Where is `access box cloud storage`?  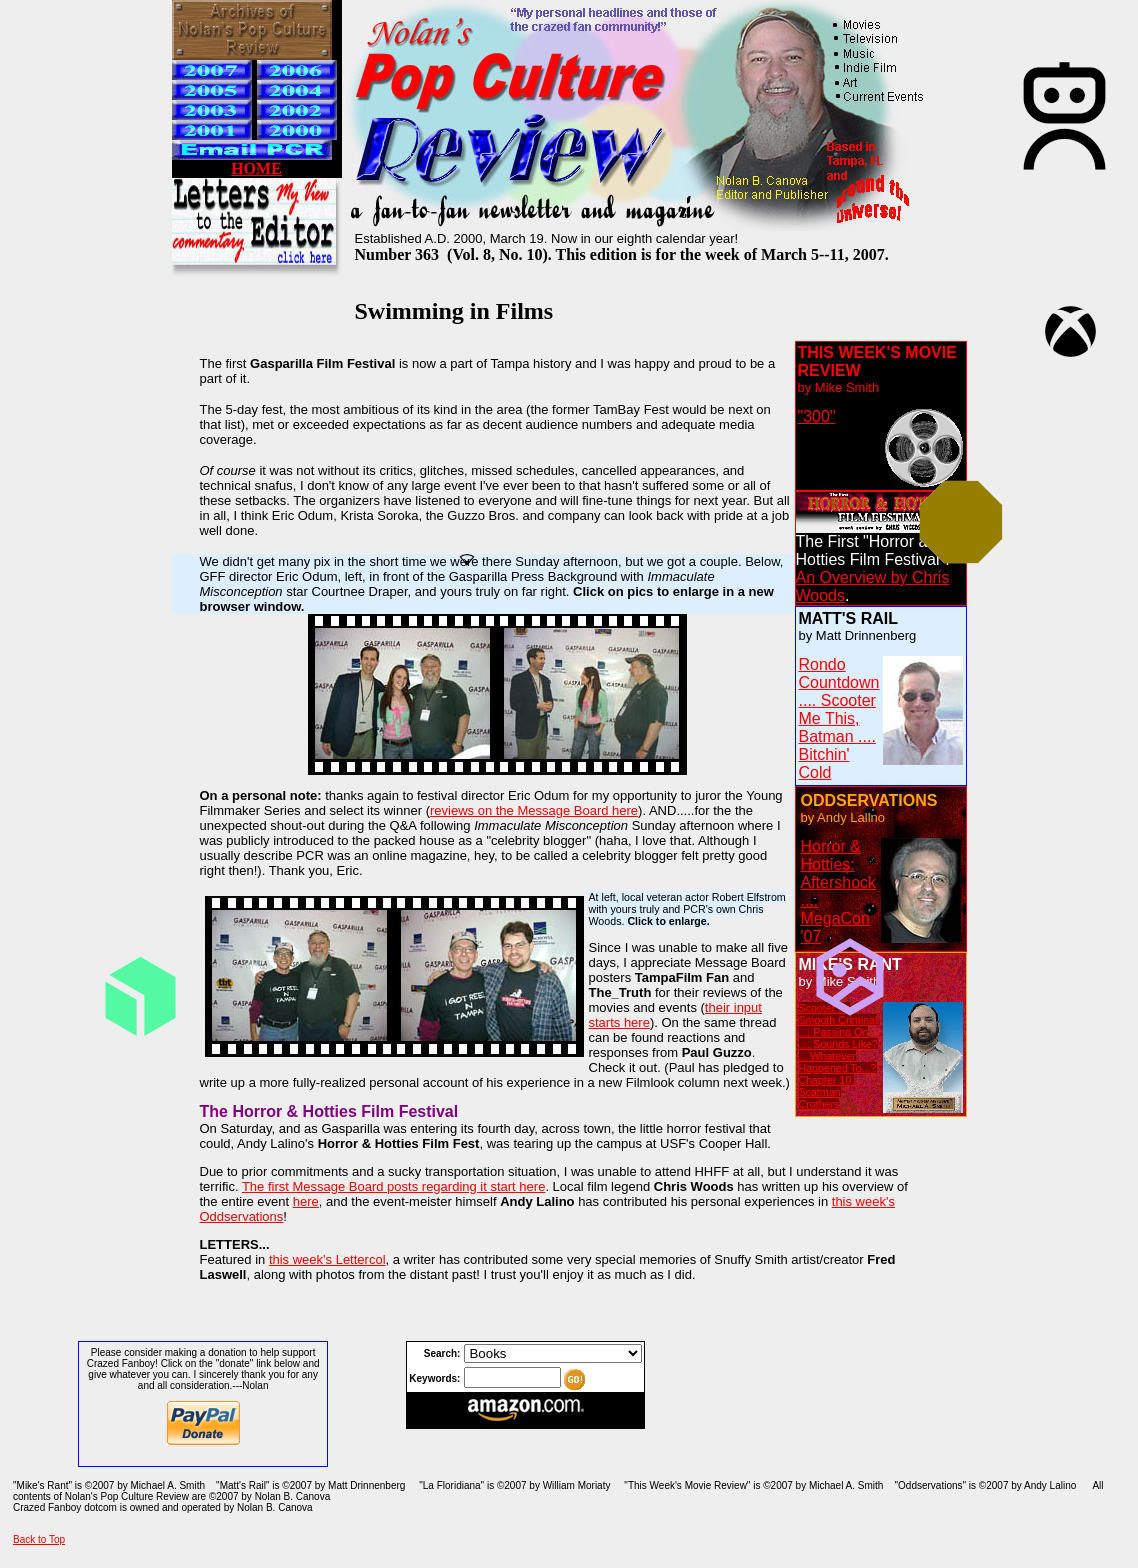
access box cloud storage is located at coordinates (140, 997).